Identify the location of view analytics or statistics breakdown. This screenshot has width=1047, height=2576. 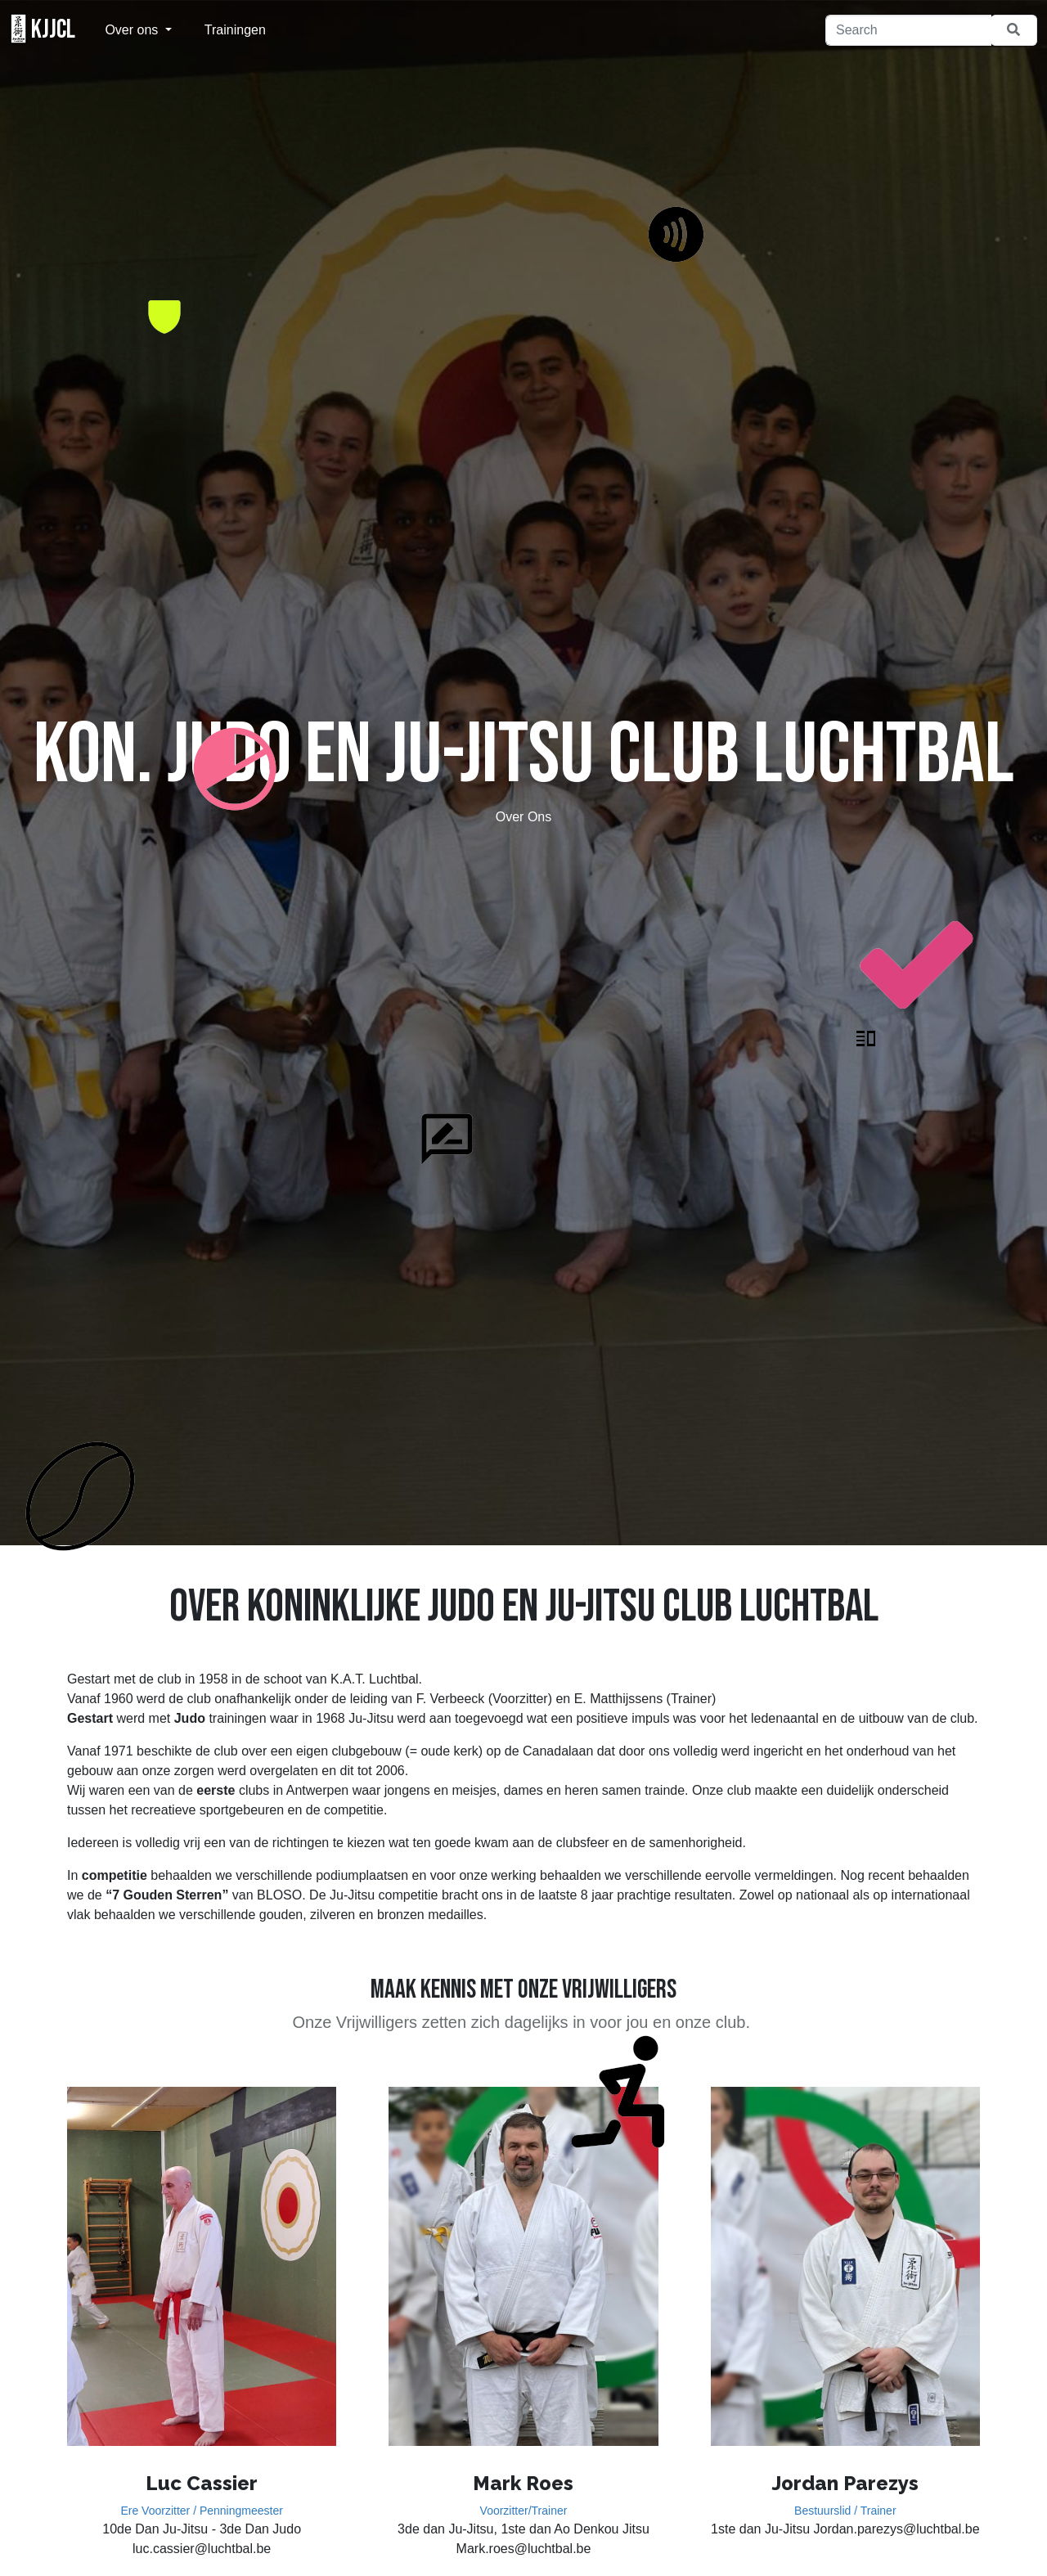
(235, 769).